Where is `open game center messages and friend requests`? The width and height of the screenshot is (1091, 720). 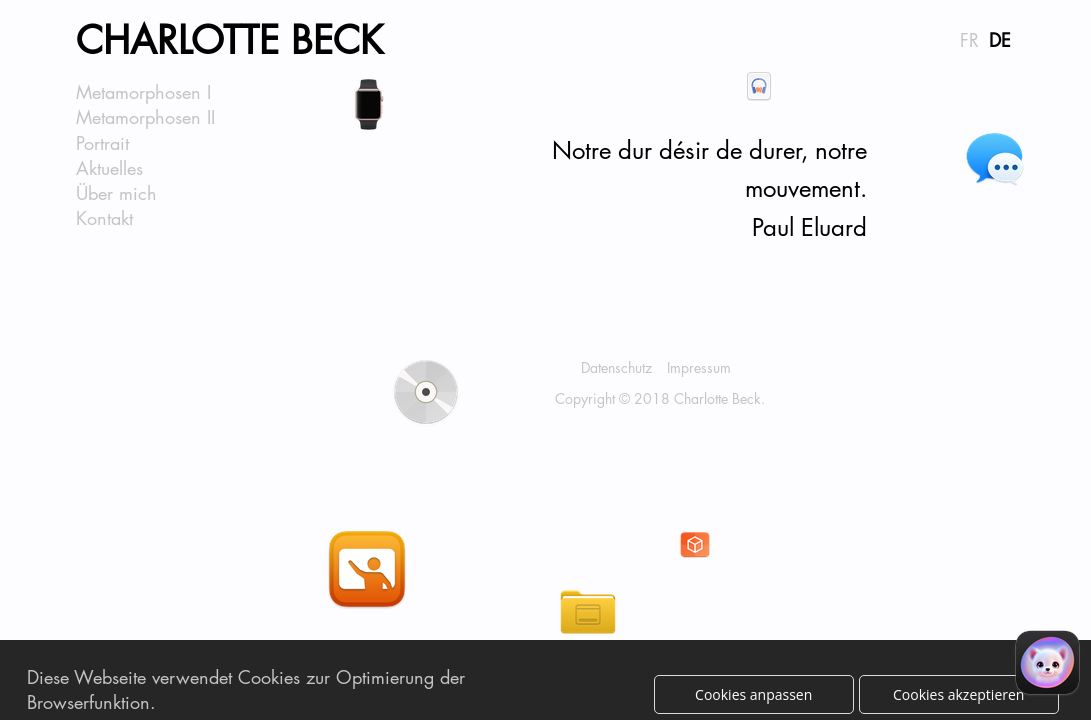
open game center messages and friend requests is located at coordinates (995, 159).